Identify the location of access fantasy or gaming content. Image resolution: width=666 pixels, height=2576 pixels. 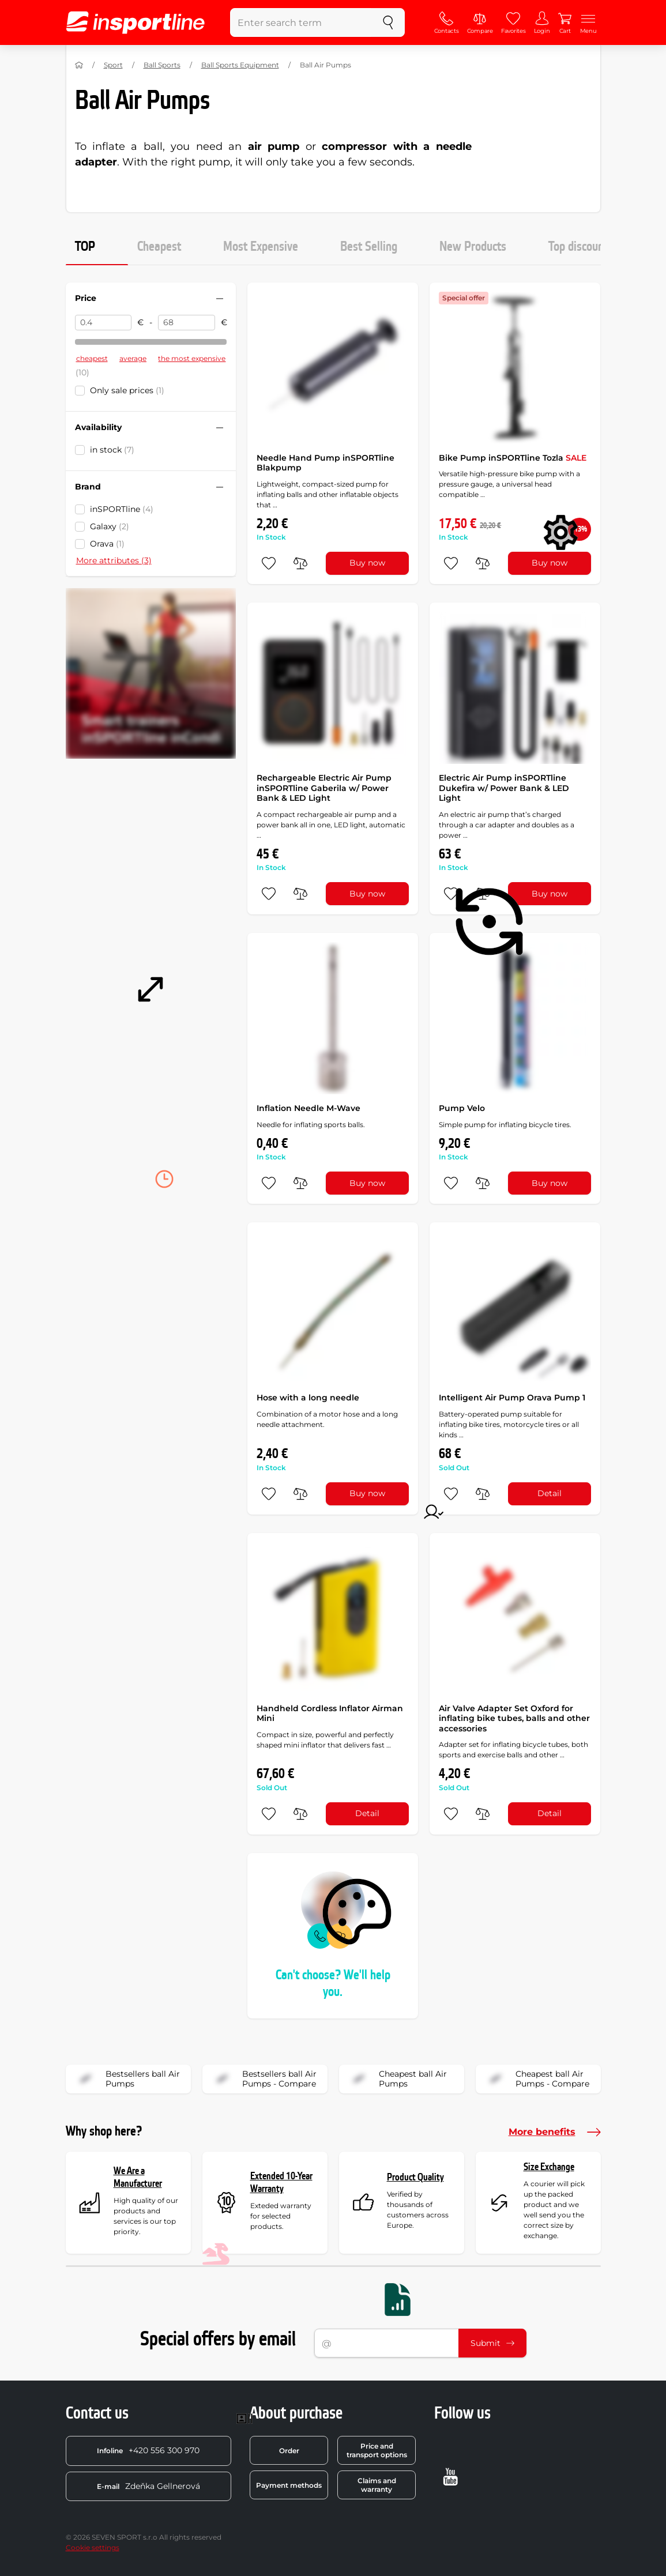
(216, 2254).